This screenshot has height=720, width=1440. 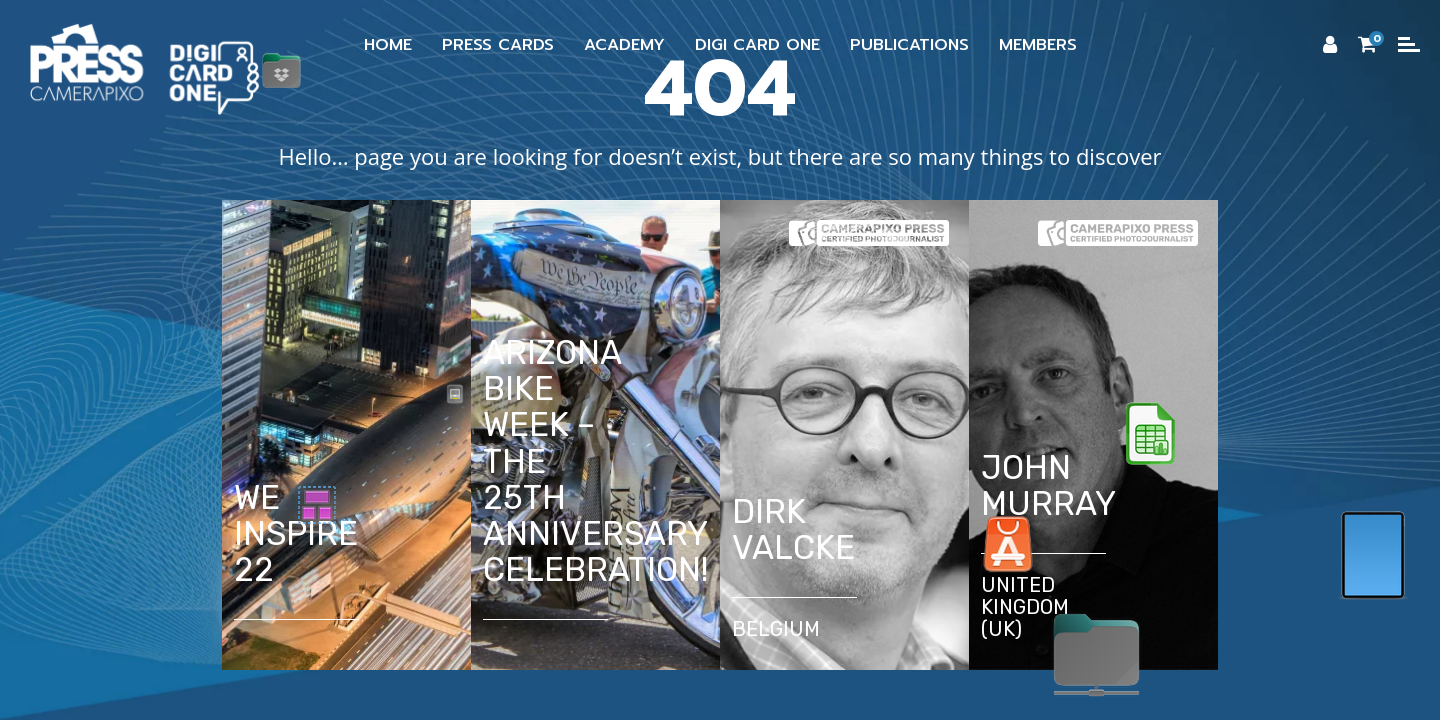 I want to click on gameboy rom file type indicator, so click(x=455, y=394).